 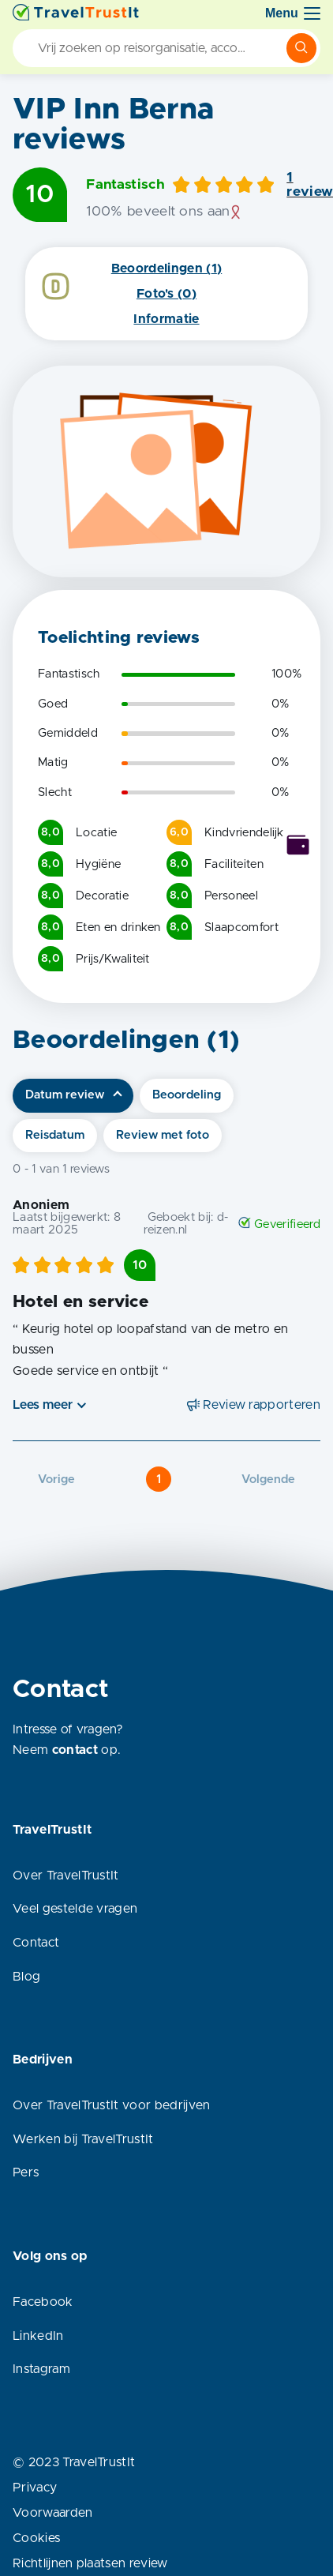 I want to click on access your wallet or payment methods, so click(x=297, y=846).